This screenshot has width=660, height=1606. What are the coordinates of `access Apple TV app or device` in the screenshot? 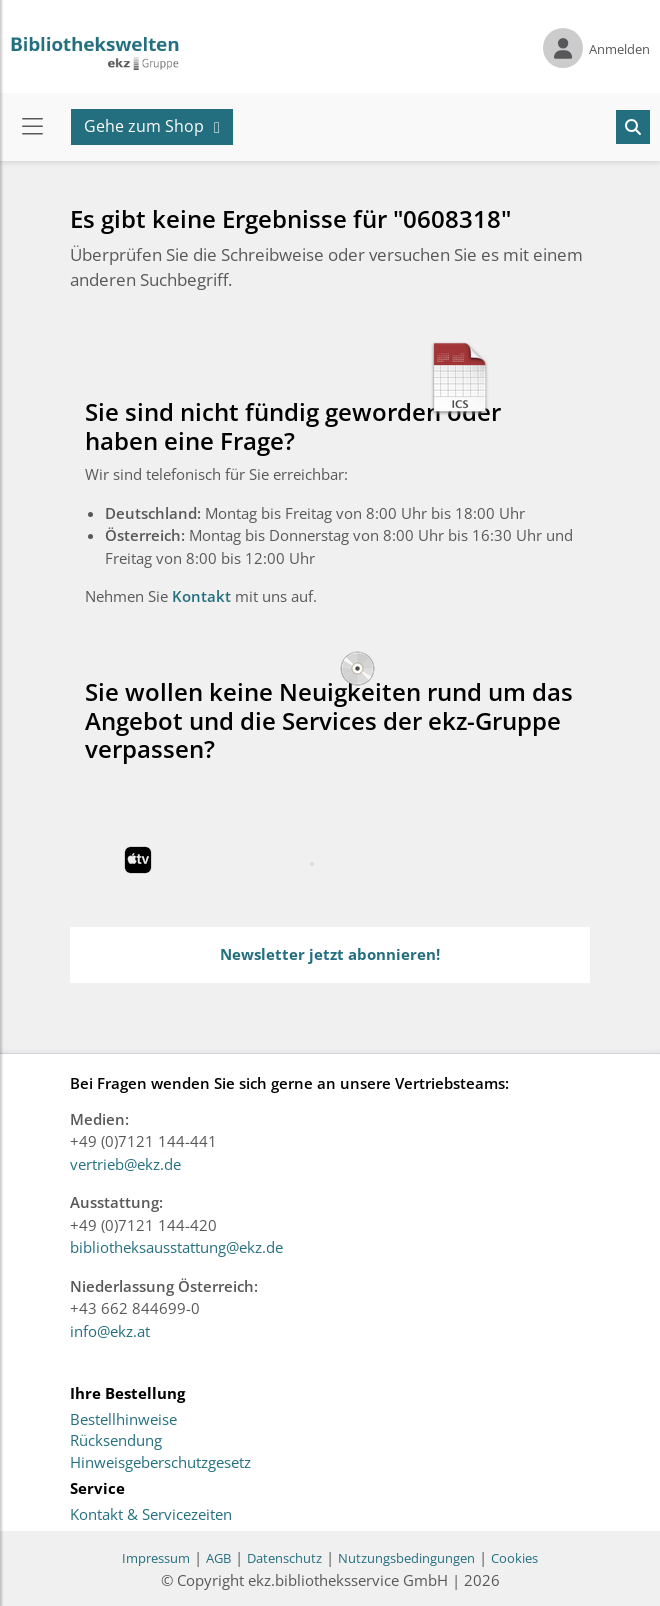 It's located at (138, 860).